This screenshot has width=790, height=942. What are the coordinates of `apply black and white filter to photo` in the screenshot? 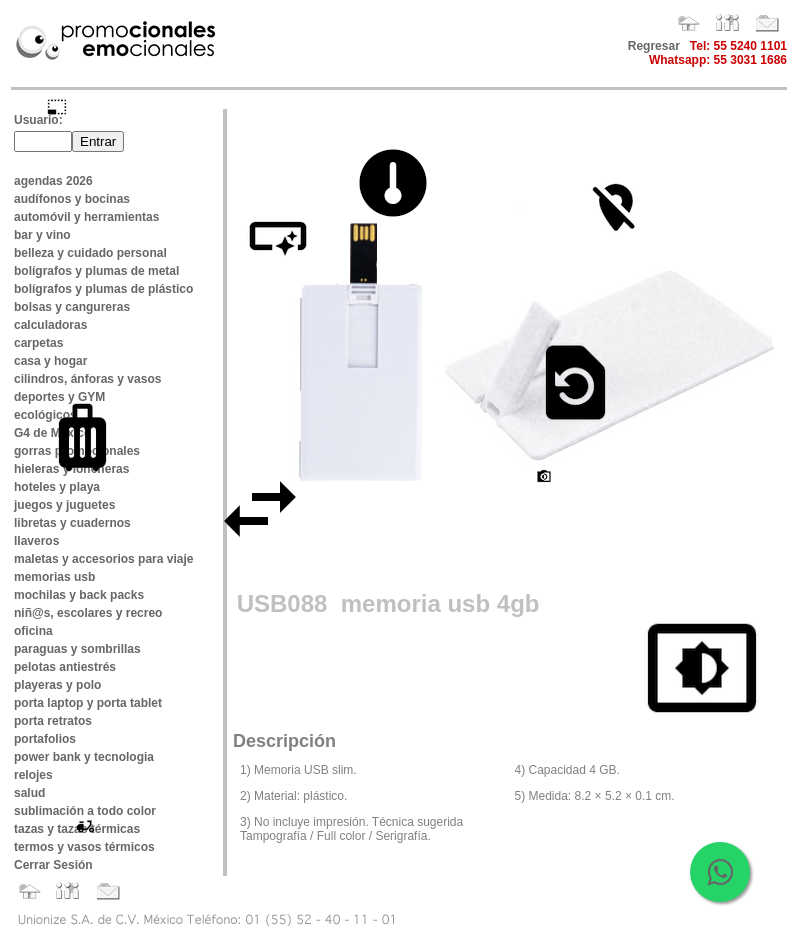 It's located at (544, 476).